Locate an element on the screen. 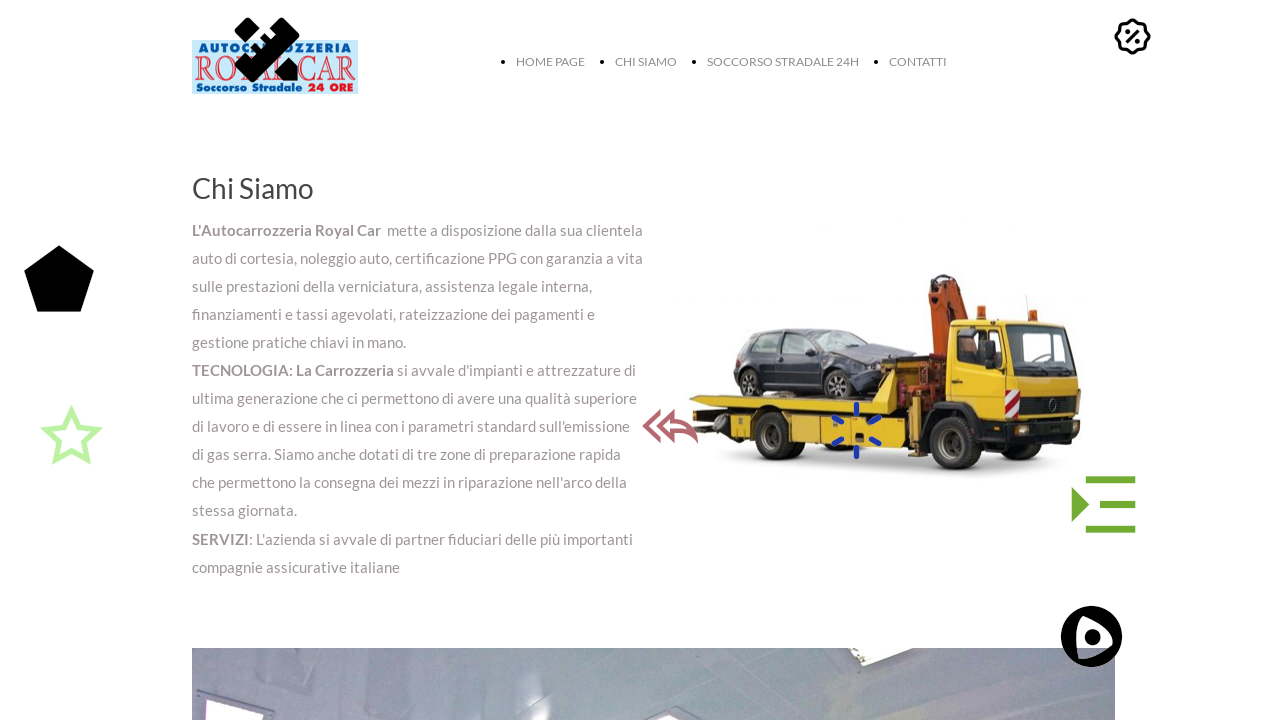  collapse the sidebar menu is located at coordinates (1103, 504).